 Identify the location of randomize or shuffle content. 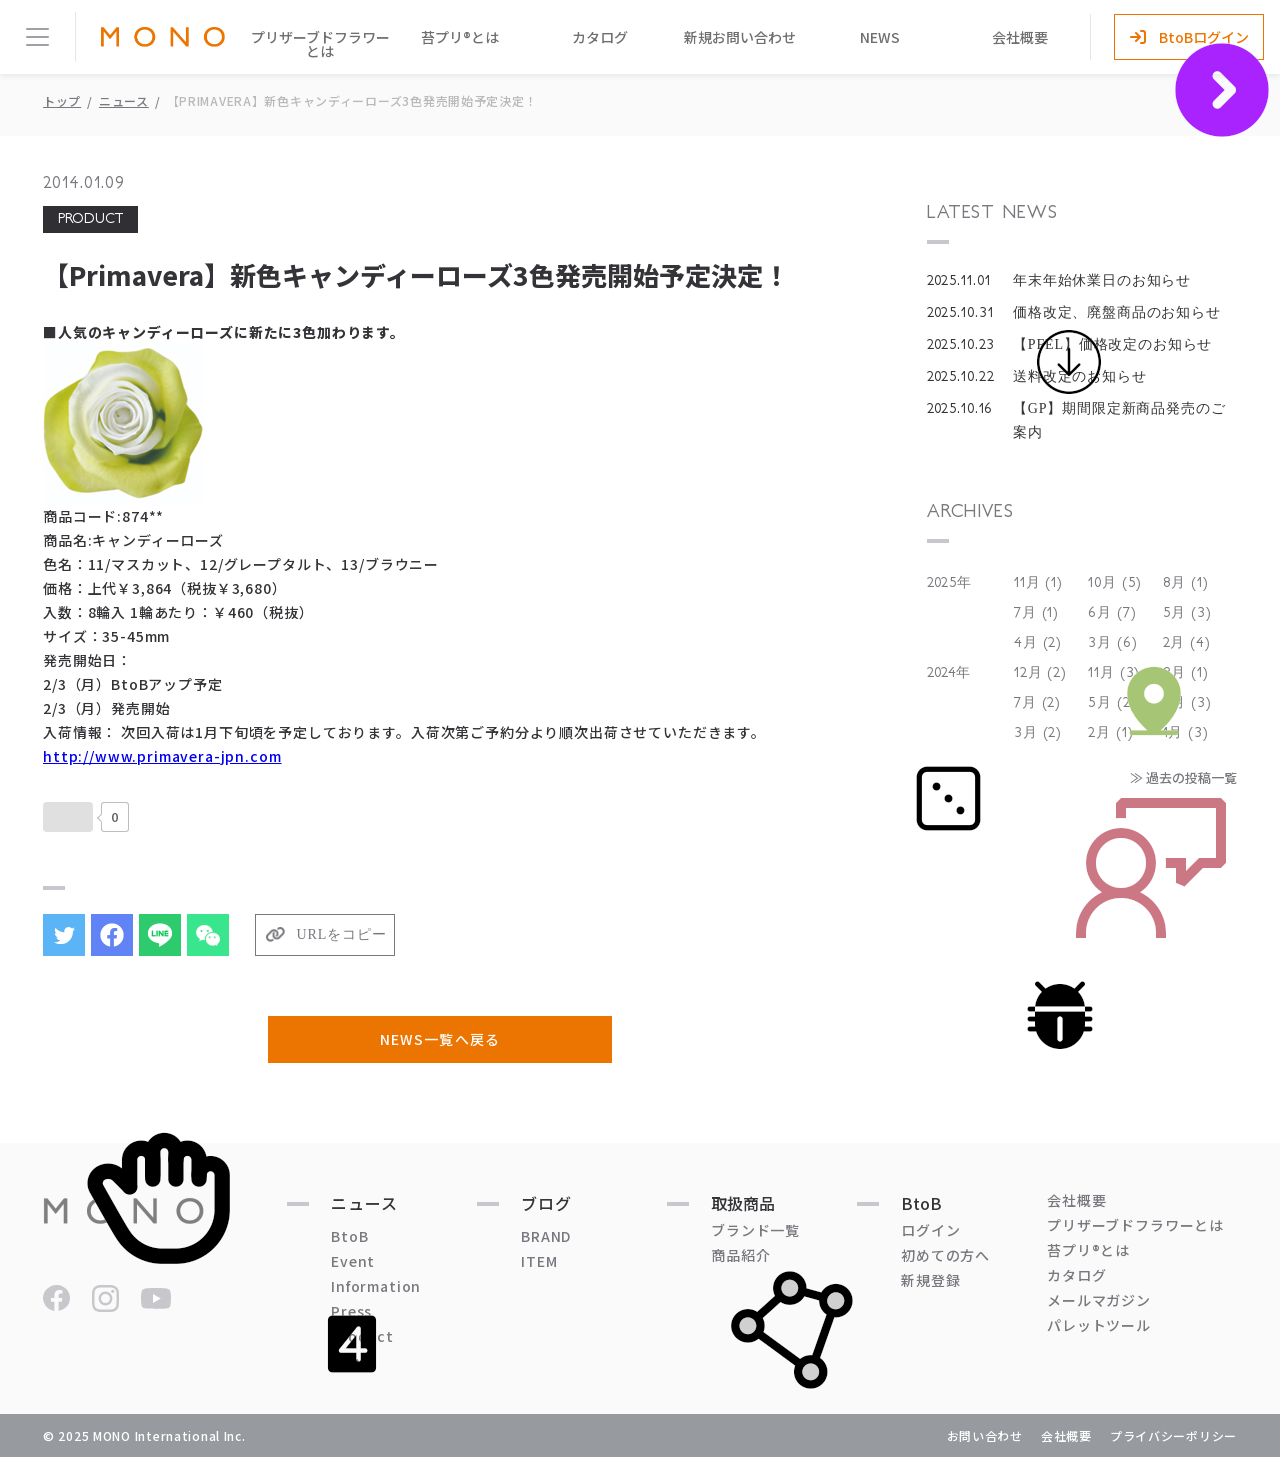
(948, 798).